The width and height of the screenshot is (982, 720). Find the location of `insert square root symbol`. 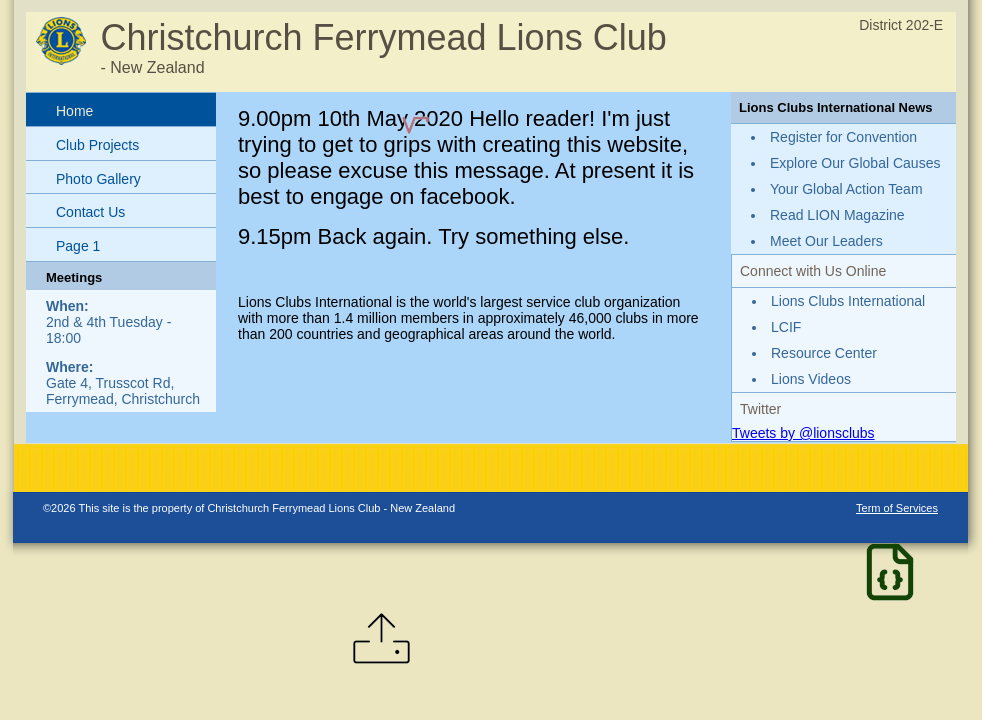

insert square root symbol is located at coordinates (414, 123).